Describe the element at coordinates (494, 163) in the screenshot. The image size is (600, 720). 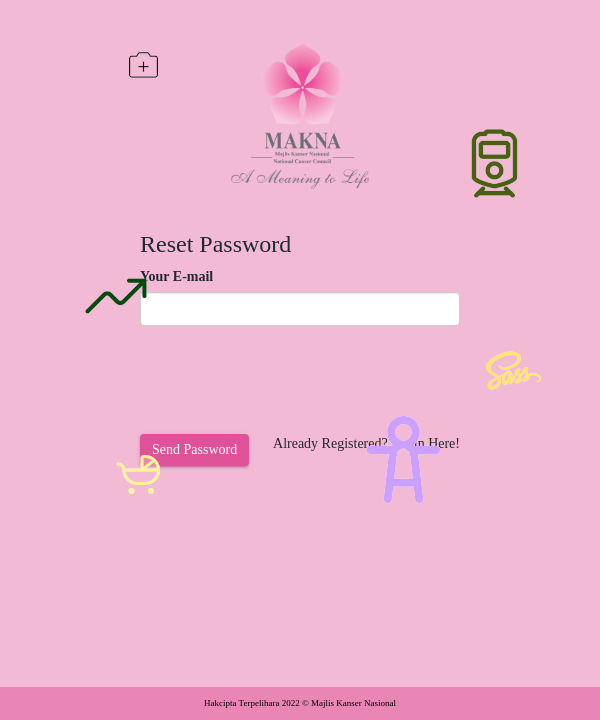
I see `view train schedules or routes` at that location.